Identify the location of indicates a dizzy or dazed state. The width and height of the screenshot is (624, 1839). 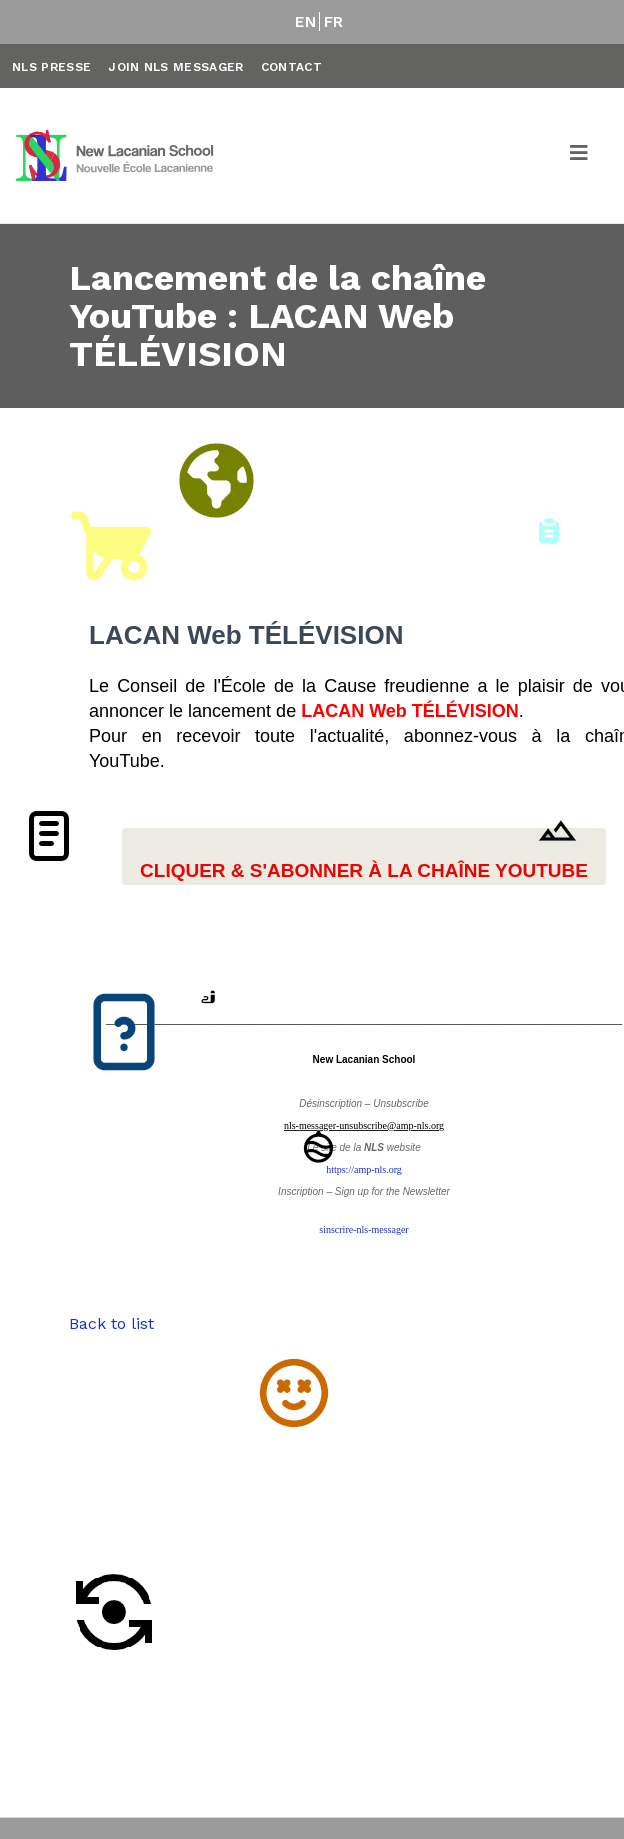
(294, 1393).